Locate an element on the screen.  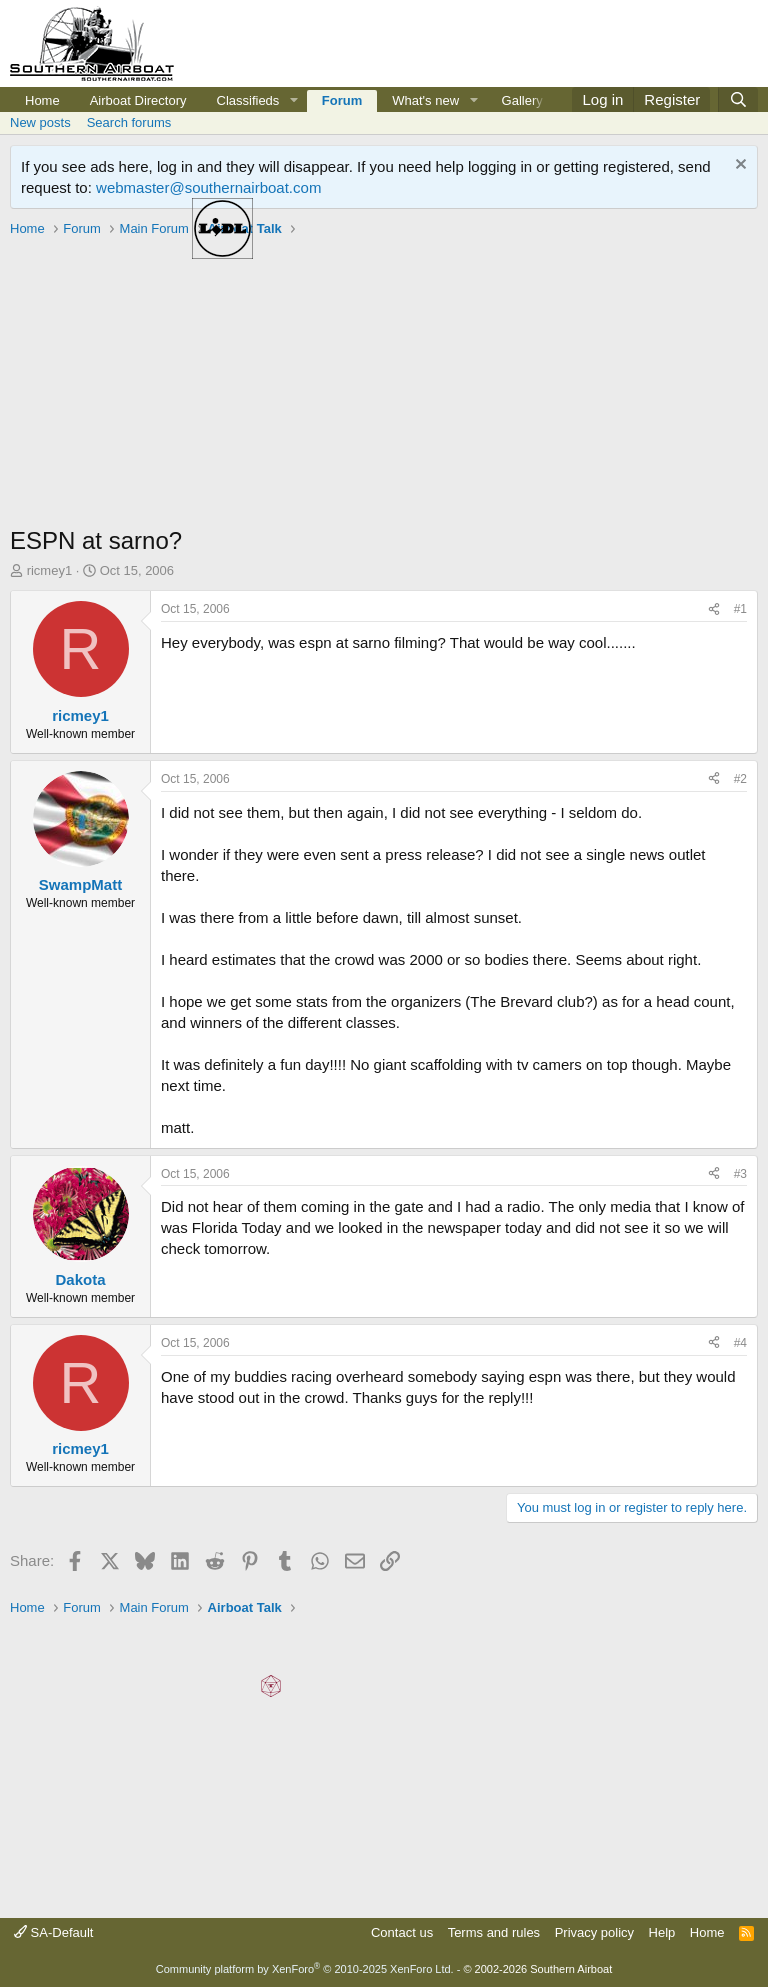
launch Foundry Virtual Tabletop application is located at coordinates (271, 1686).